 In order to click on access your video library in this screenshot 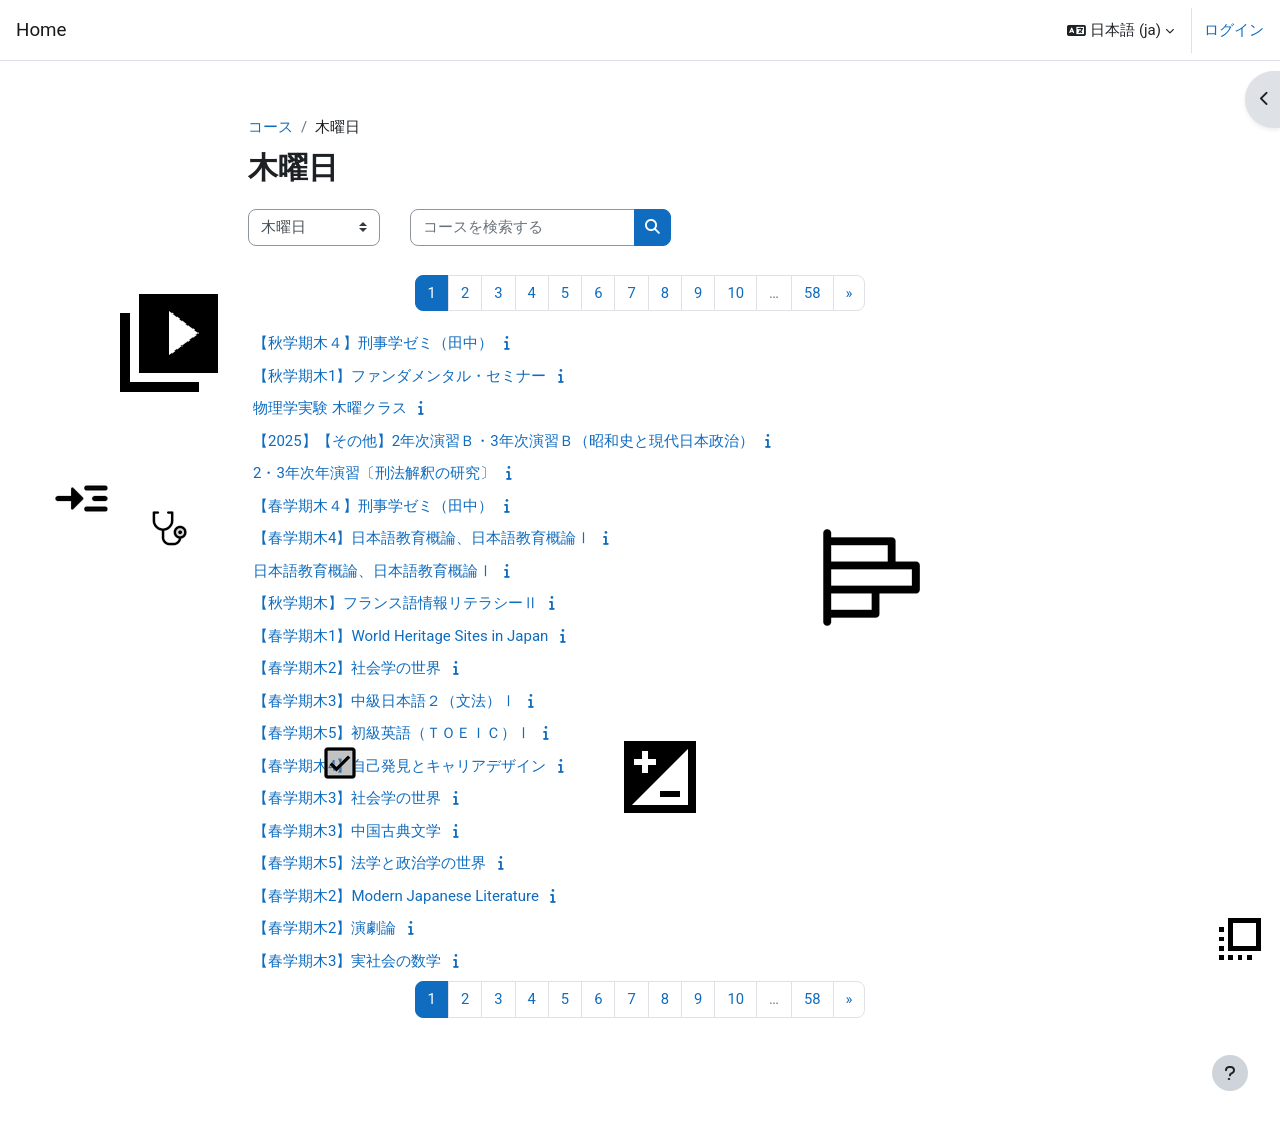, I will do `click(169, 343)`.